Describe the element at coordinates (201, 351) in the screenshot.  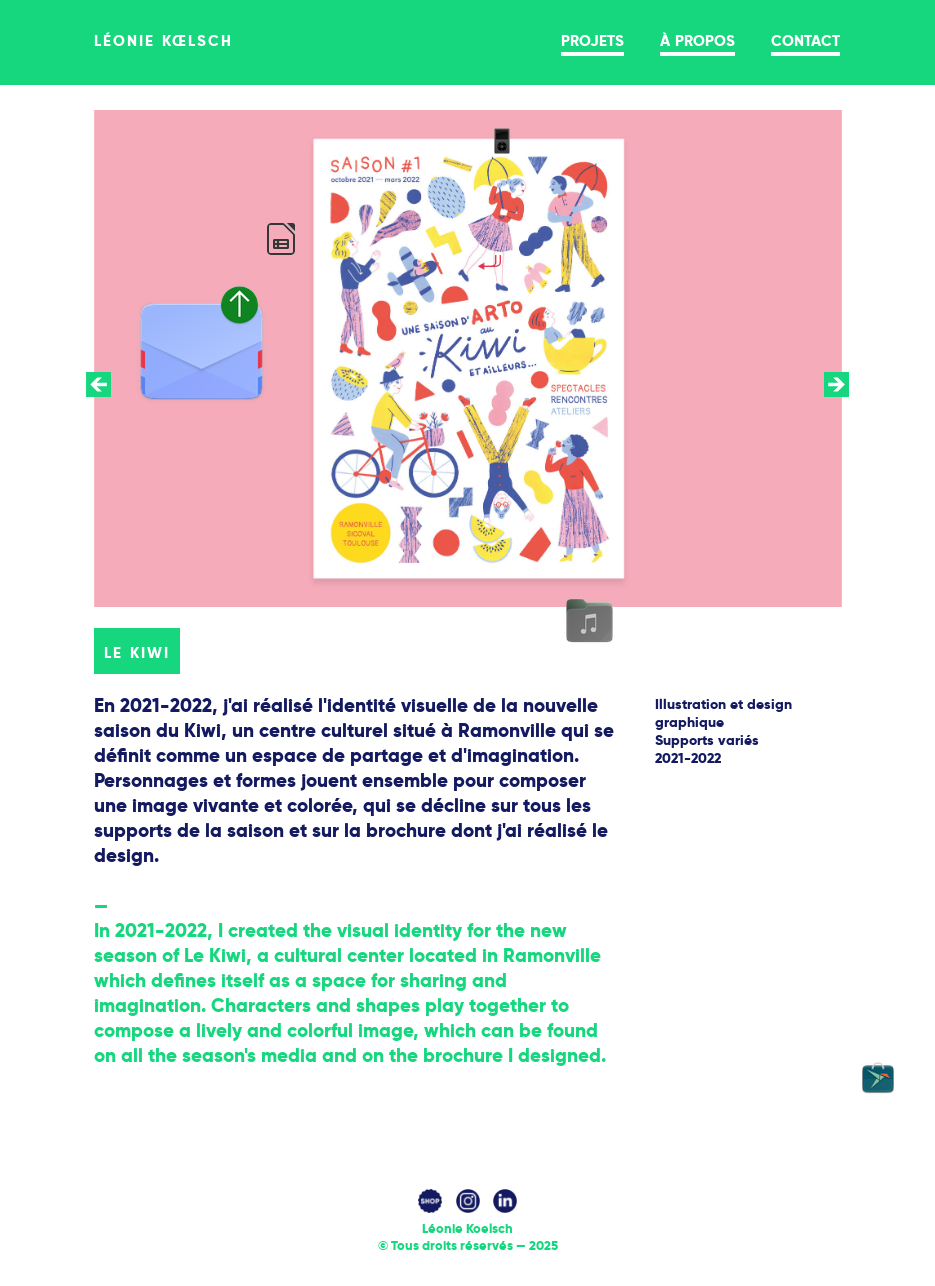
I see `message sent successfully` at that location.